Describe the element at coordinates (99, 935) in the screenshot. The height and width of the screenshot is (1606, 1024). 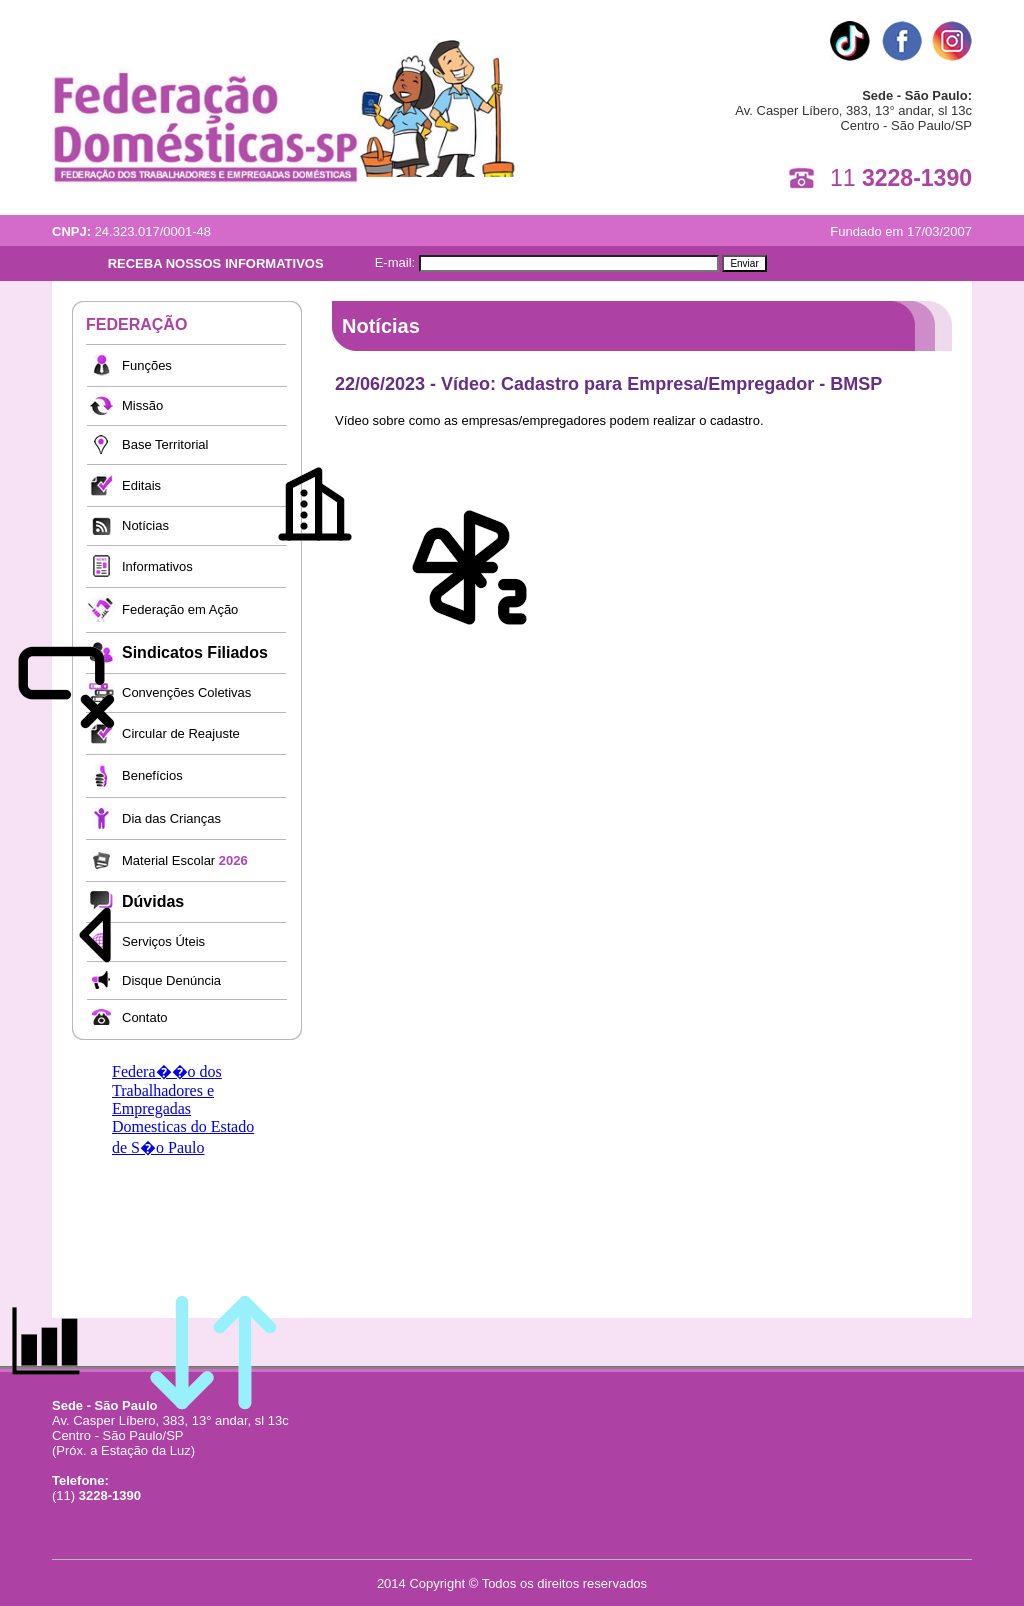
I see `go back to the previous screen` at that location.